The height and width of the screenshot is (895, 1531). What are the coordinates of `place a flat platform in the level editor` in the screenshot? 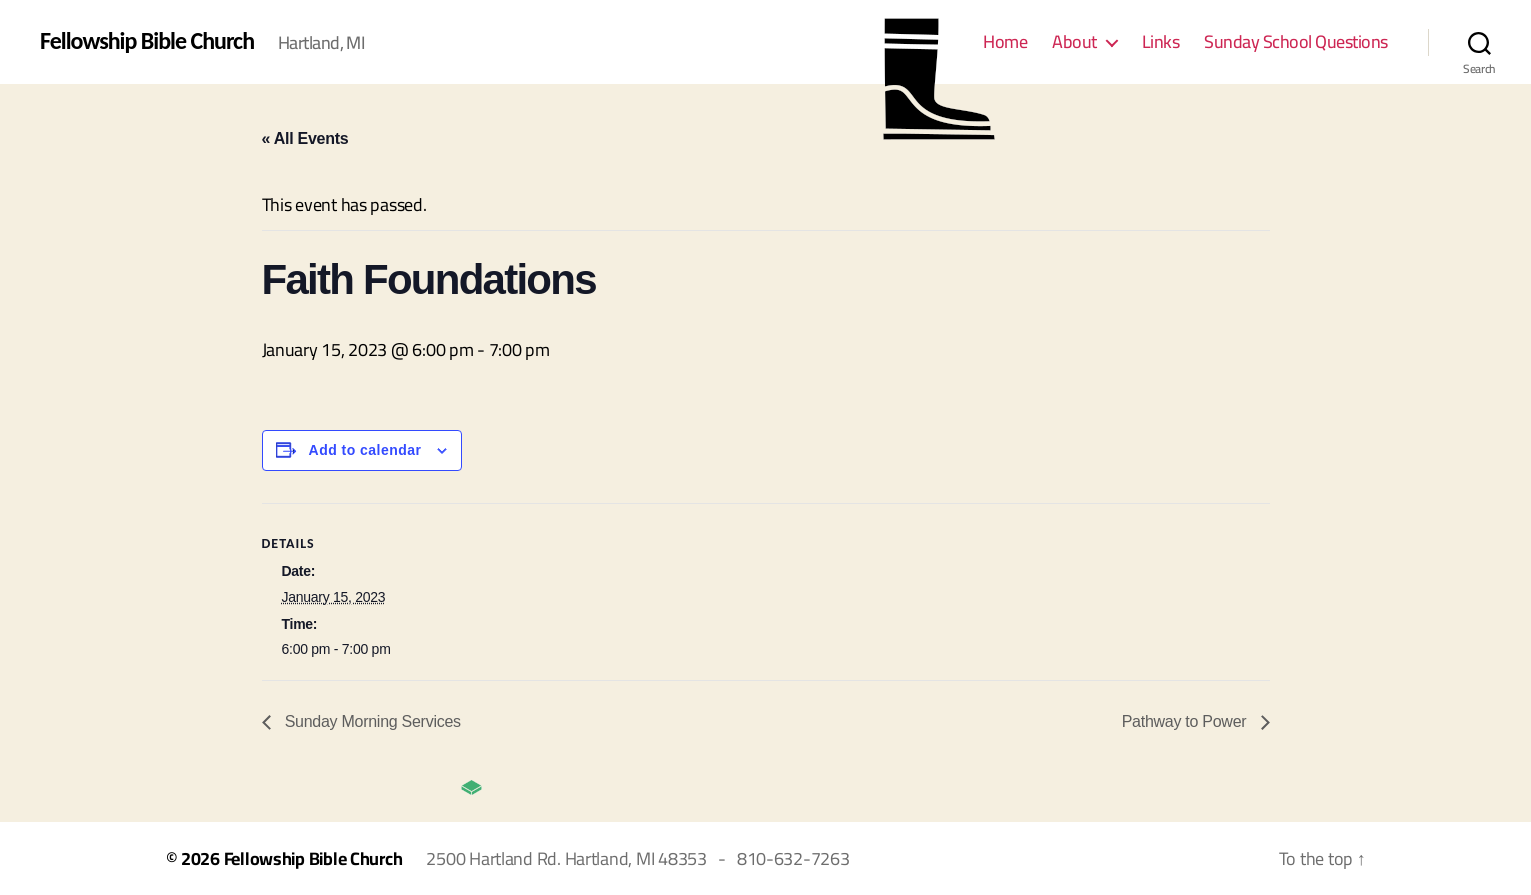 It's located at (471, 787).